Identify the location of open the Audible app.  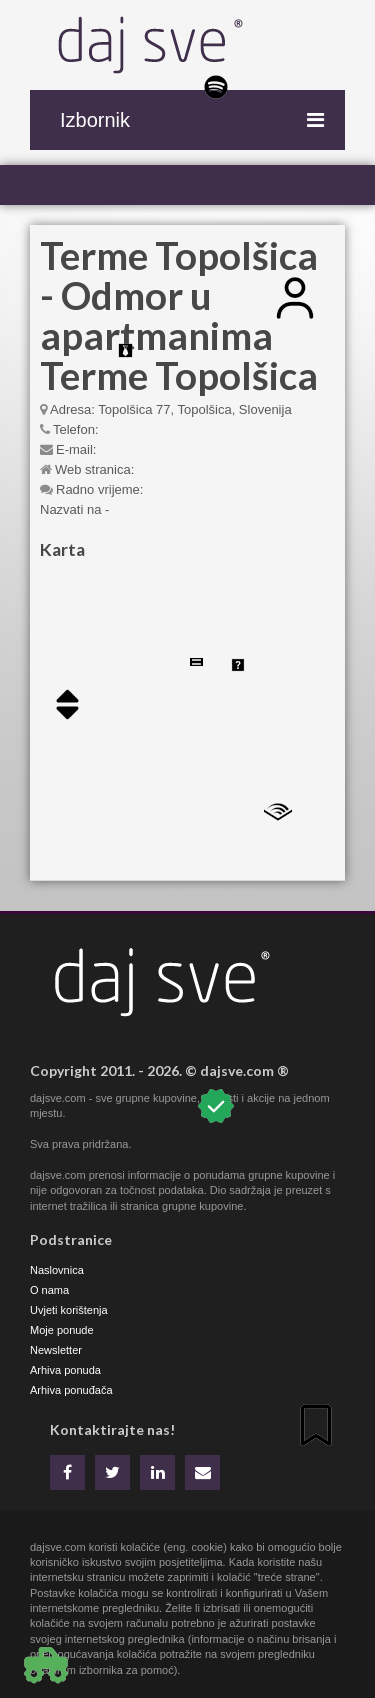
(278, 812).